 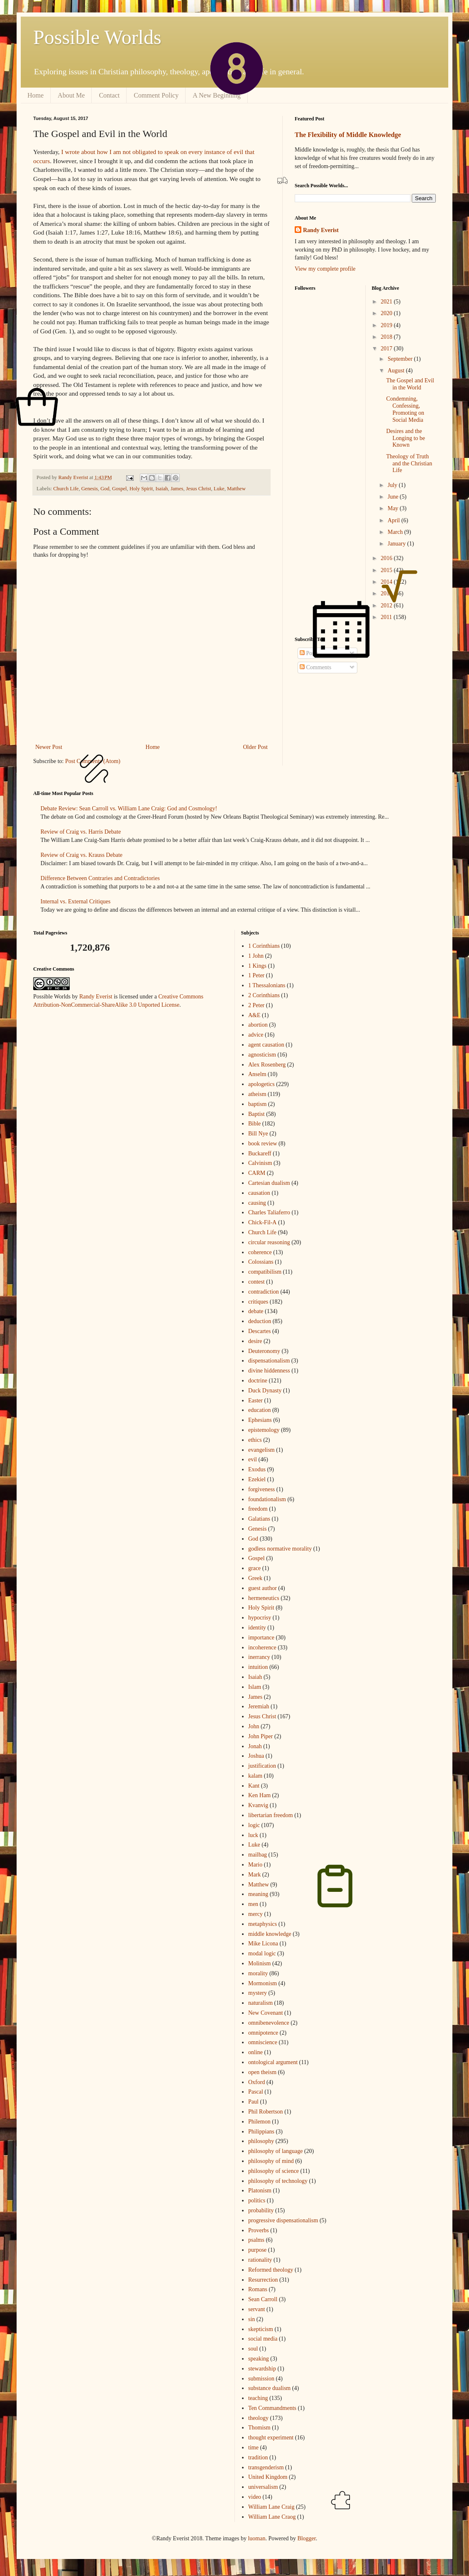 What do you see at coordinates (342, 2501) in the screenshot?
I see `access plugins or extensions` at bounding box center [342, 2501].